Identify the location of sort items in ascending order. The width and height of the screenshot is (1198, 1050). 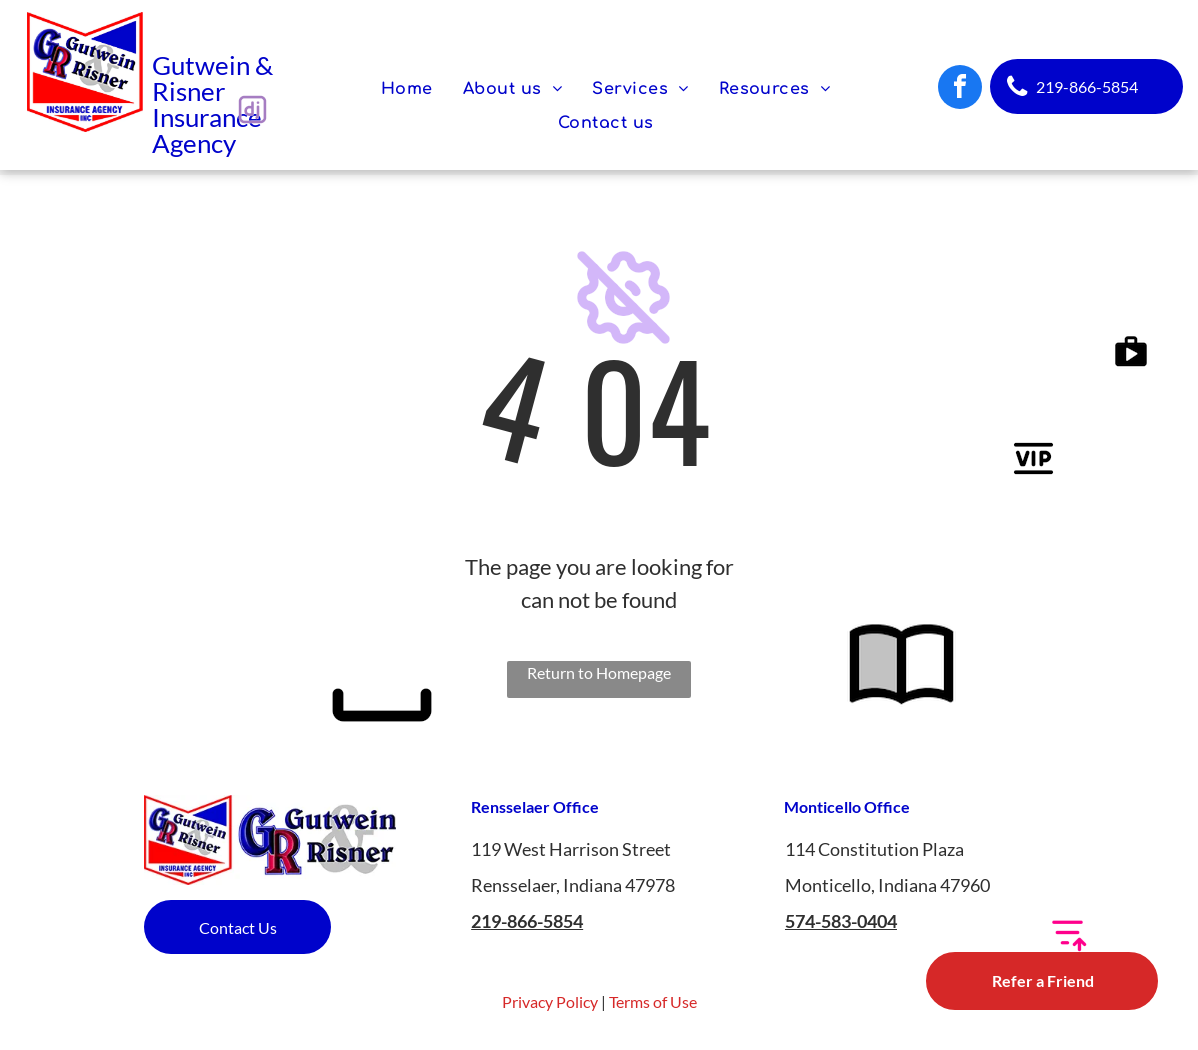
(1067, 932).